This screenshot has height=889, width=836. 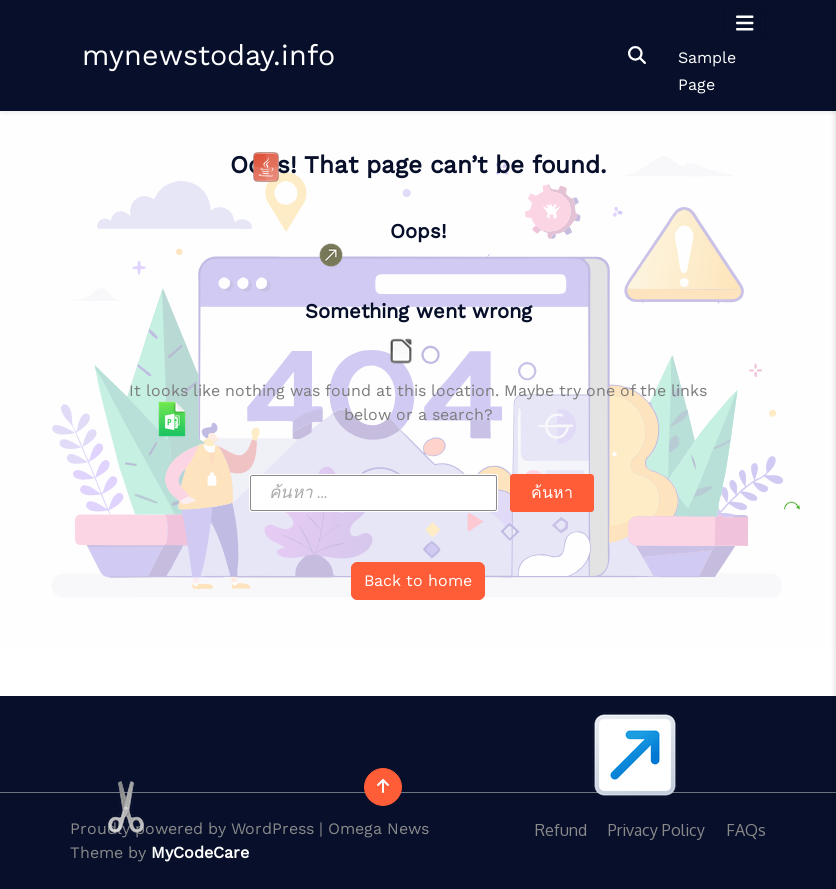 What do you see at coordinates (172, 419) in the screenshot?
I see `a microsoft publisher document file` at bounding box center [172, 419].